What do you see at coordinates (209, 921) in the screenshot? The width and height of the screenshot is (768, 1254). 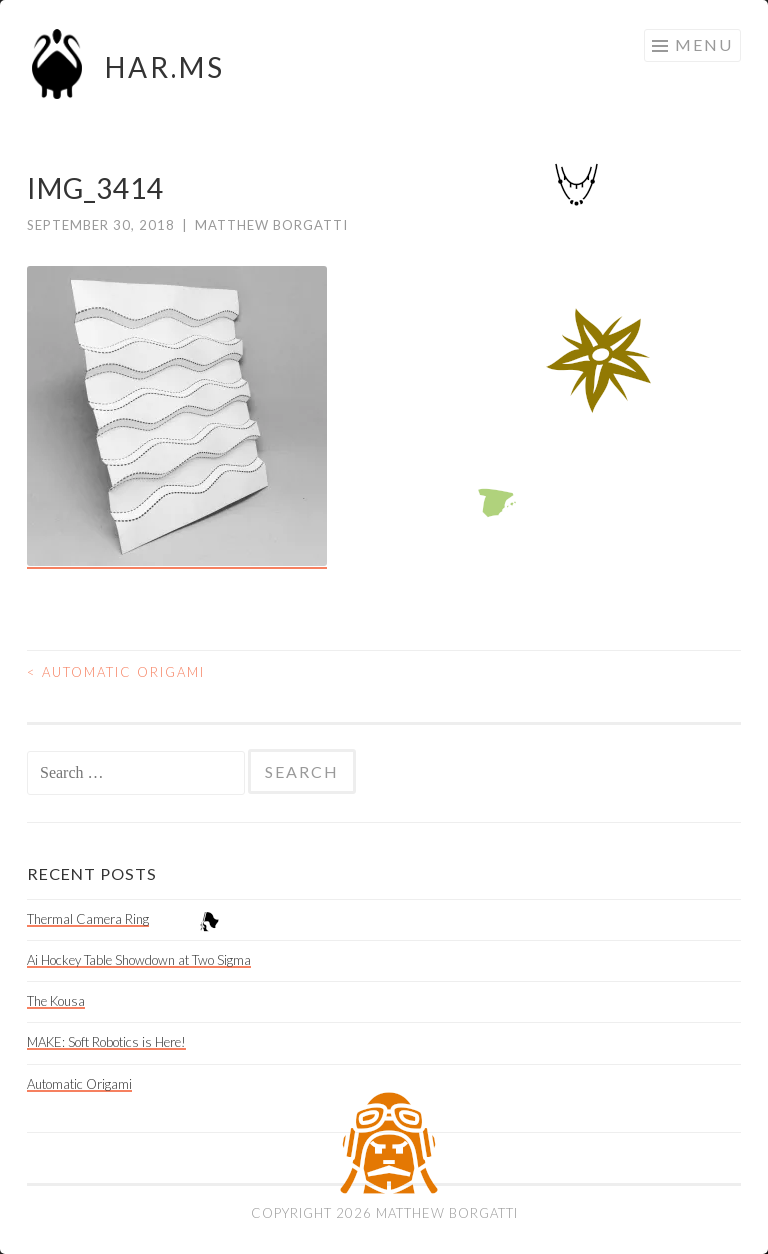 I see `declare a truce or ceasefire in game` at bounding box center [209, 921].